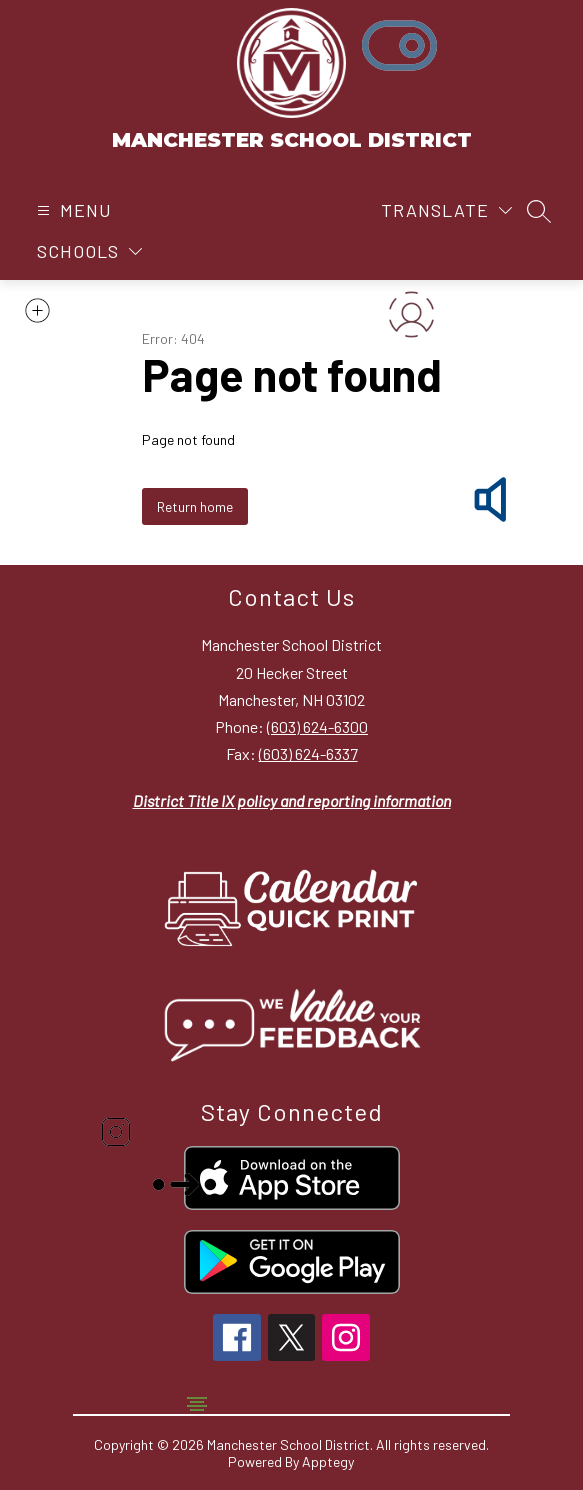 The width and height of the screenshot is (583, 1490). What do you see at coordinates (399, 45) in the screenshot?
I see `toggle switch in the on/enabled position` at bounding box center [399, 45].